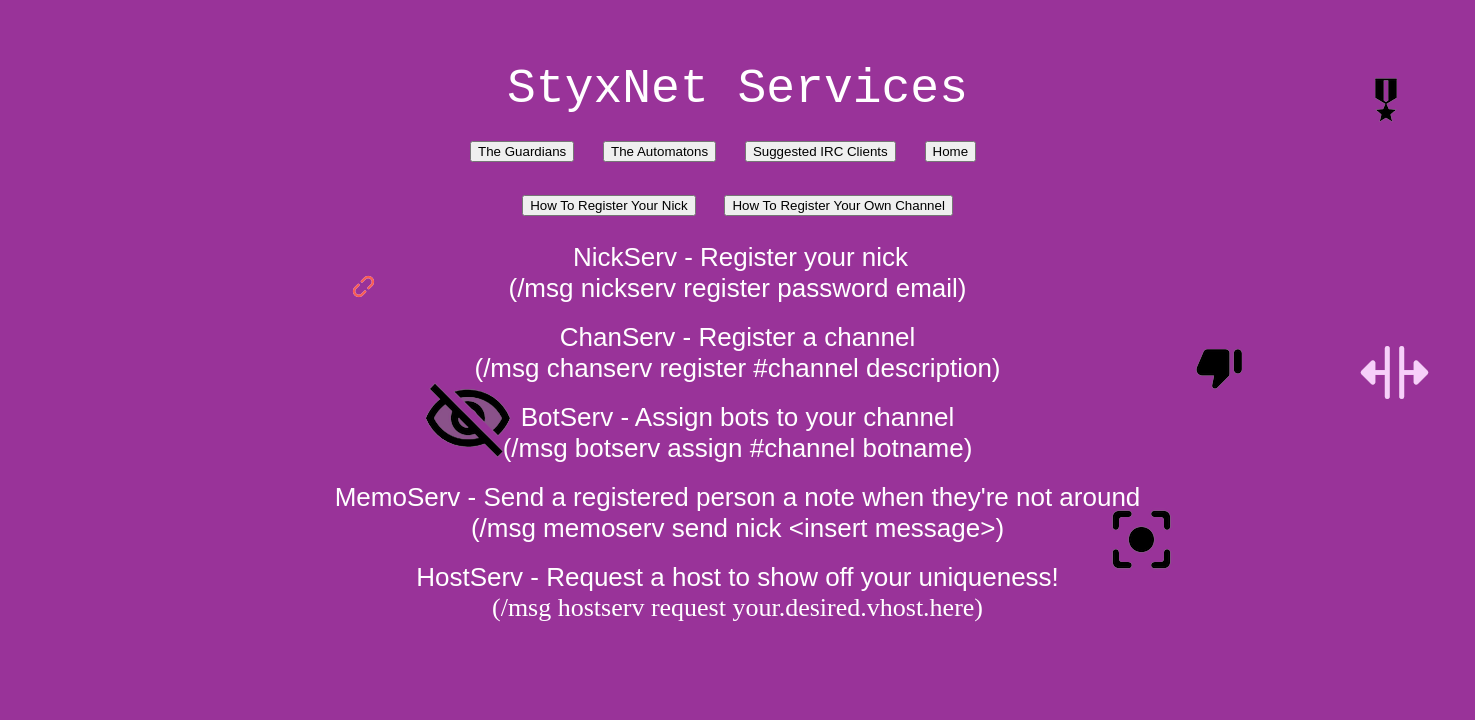  I want to click on dislike or downvote content, so click(1219, 367).